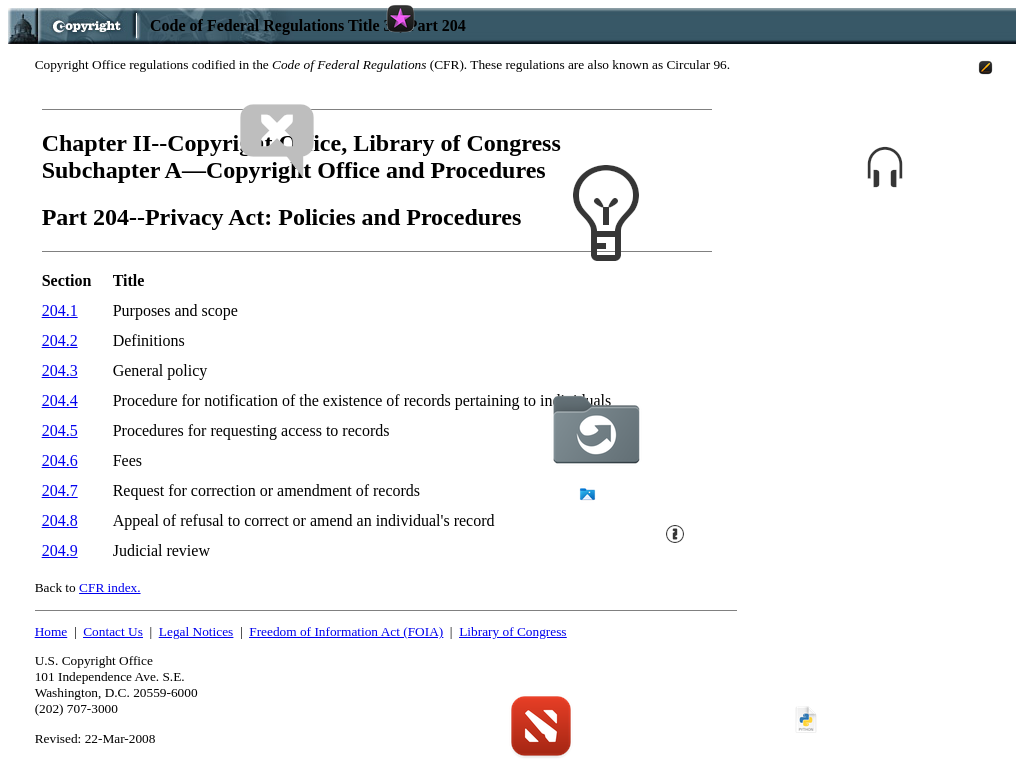 Image resolution: width=1024 pixels, height=760 pixels. Describe the element at coordinates (806, 720) in the screenshot. I see `a python source code file` at that location.